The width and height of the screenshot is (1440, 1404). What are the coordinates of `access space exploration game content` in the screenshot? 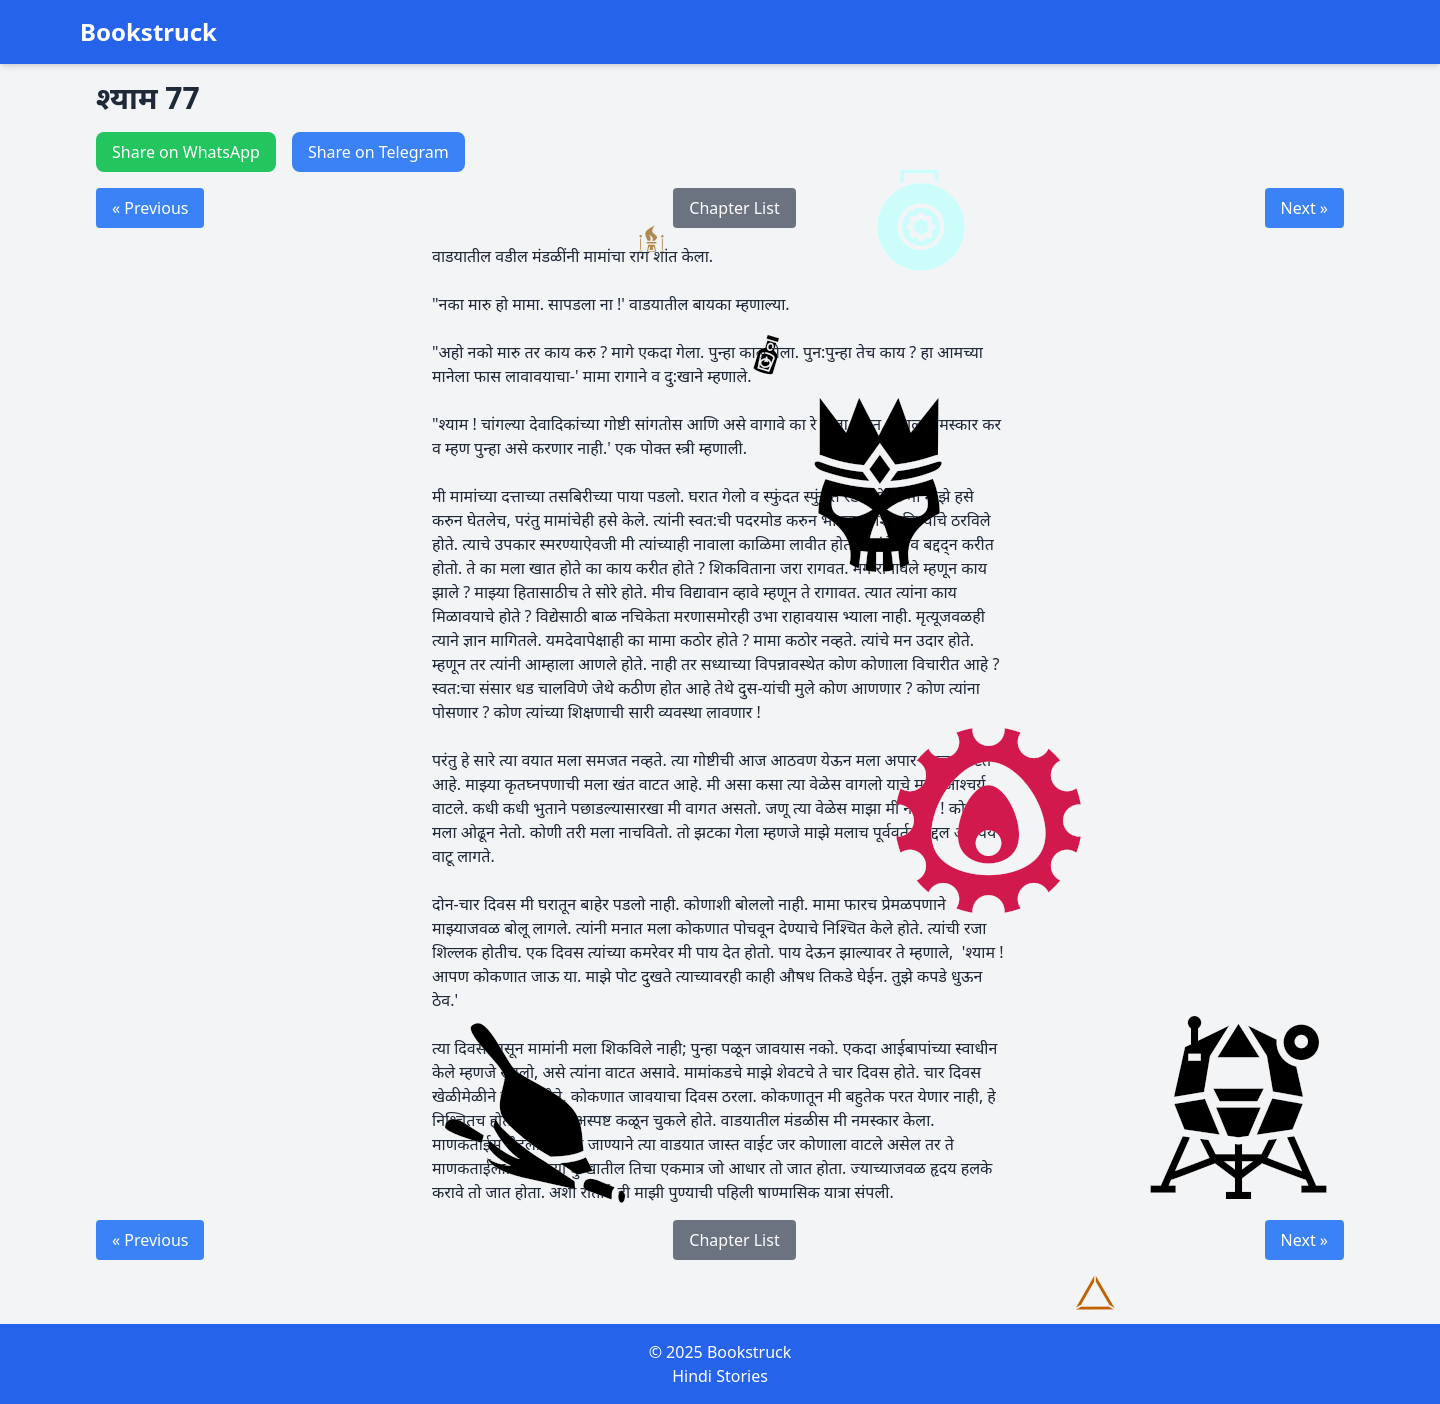 It's located at (1238, 1107).